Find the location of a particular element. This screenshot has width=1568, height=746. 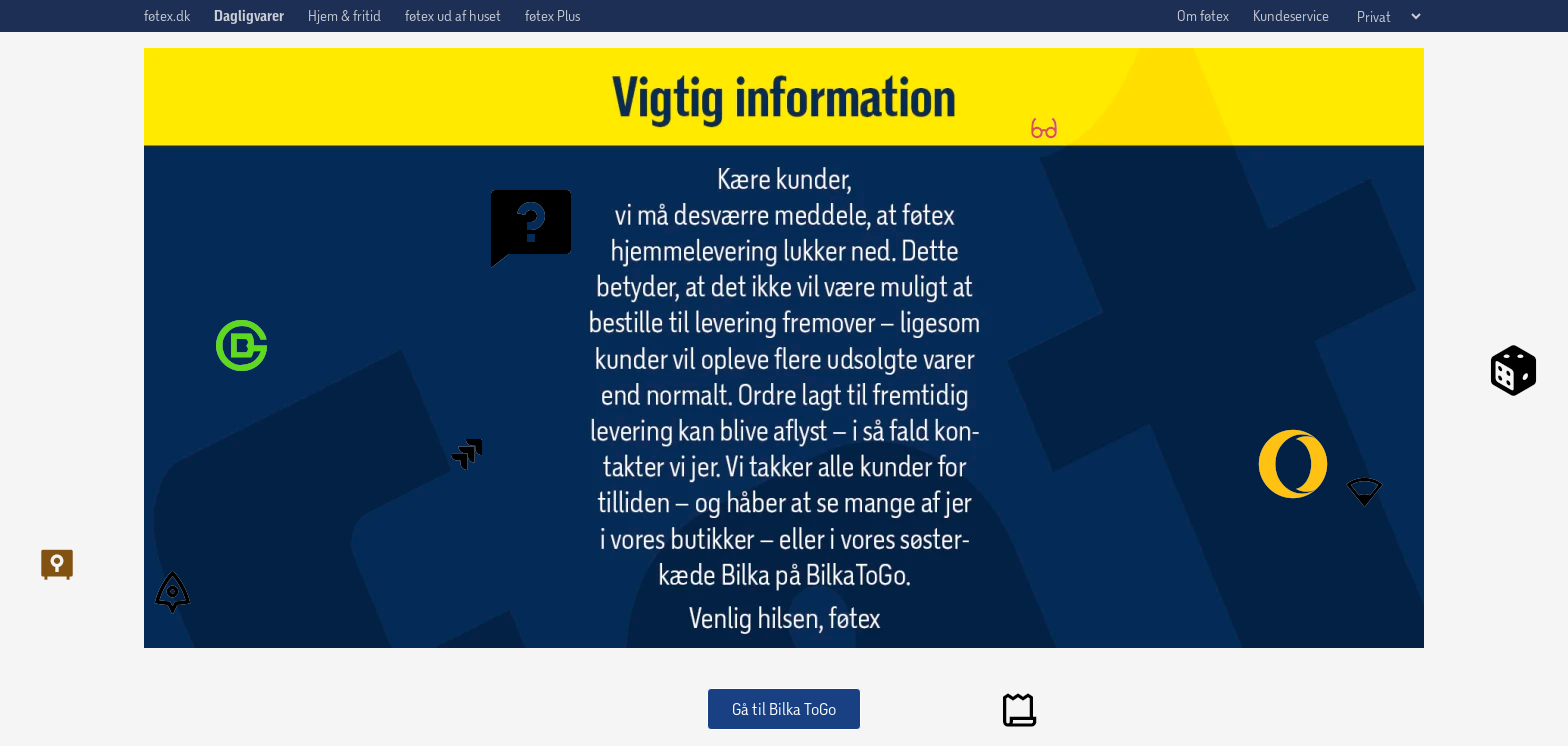

access secure storage or vault is located at coordinates (57, 564).